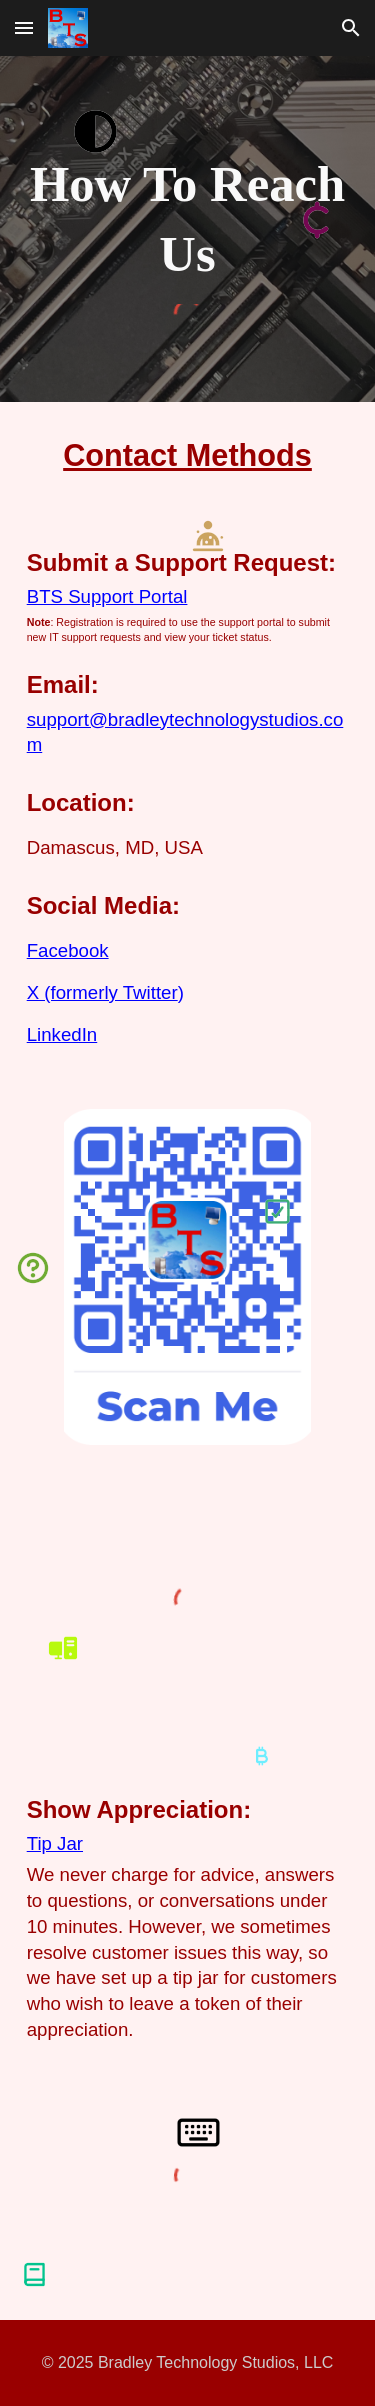  I want to click on access desktop computer settings, so click(63, 1648).